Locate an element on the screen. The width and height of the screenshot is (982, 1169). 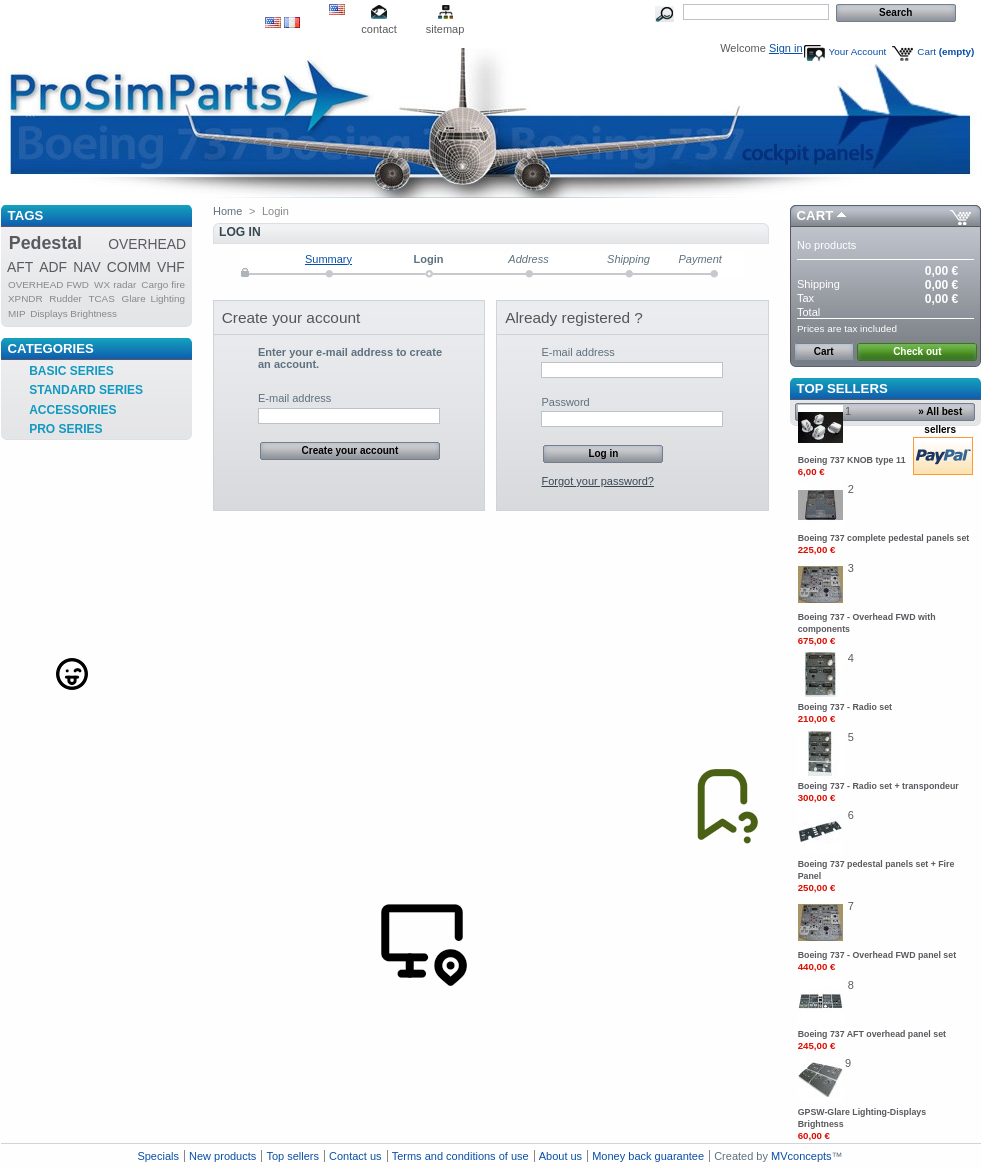
pin this device to your workspace is located at coordinates (422, 941).